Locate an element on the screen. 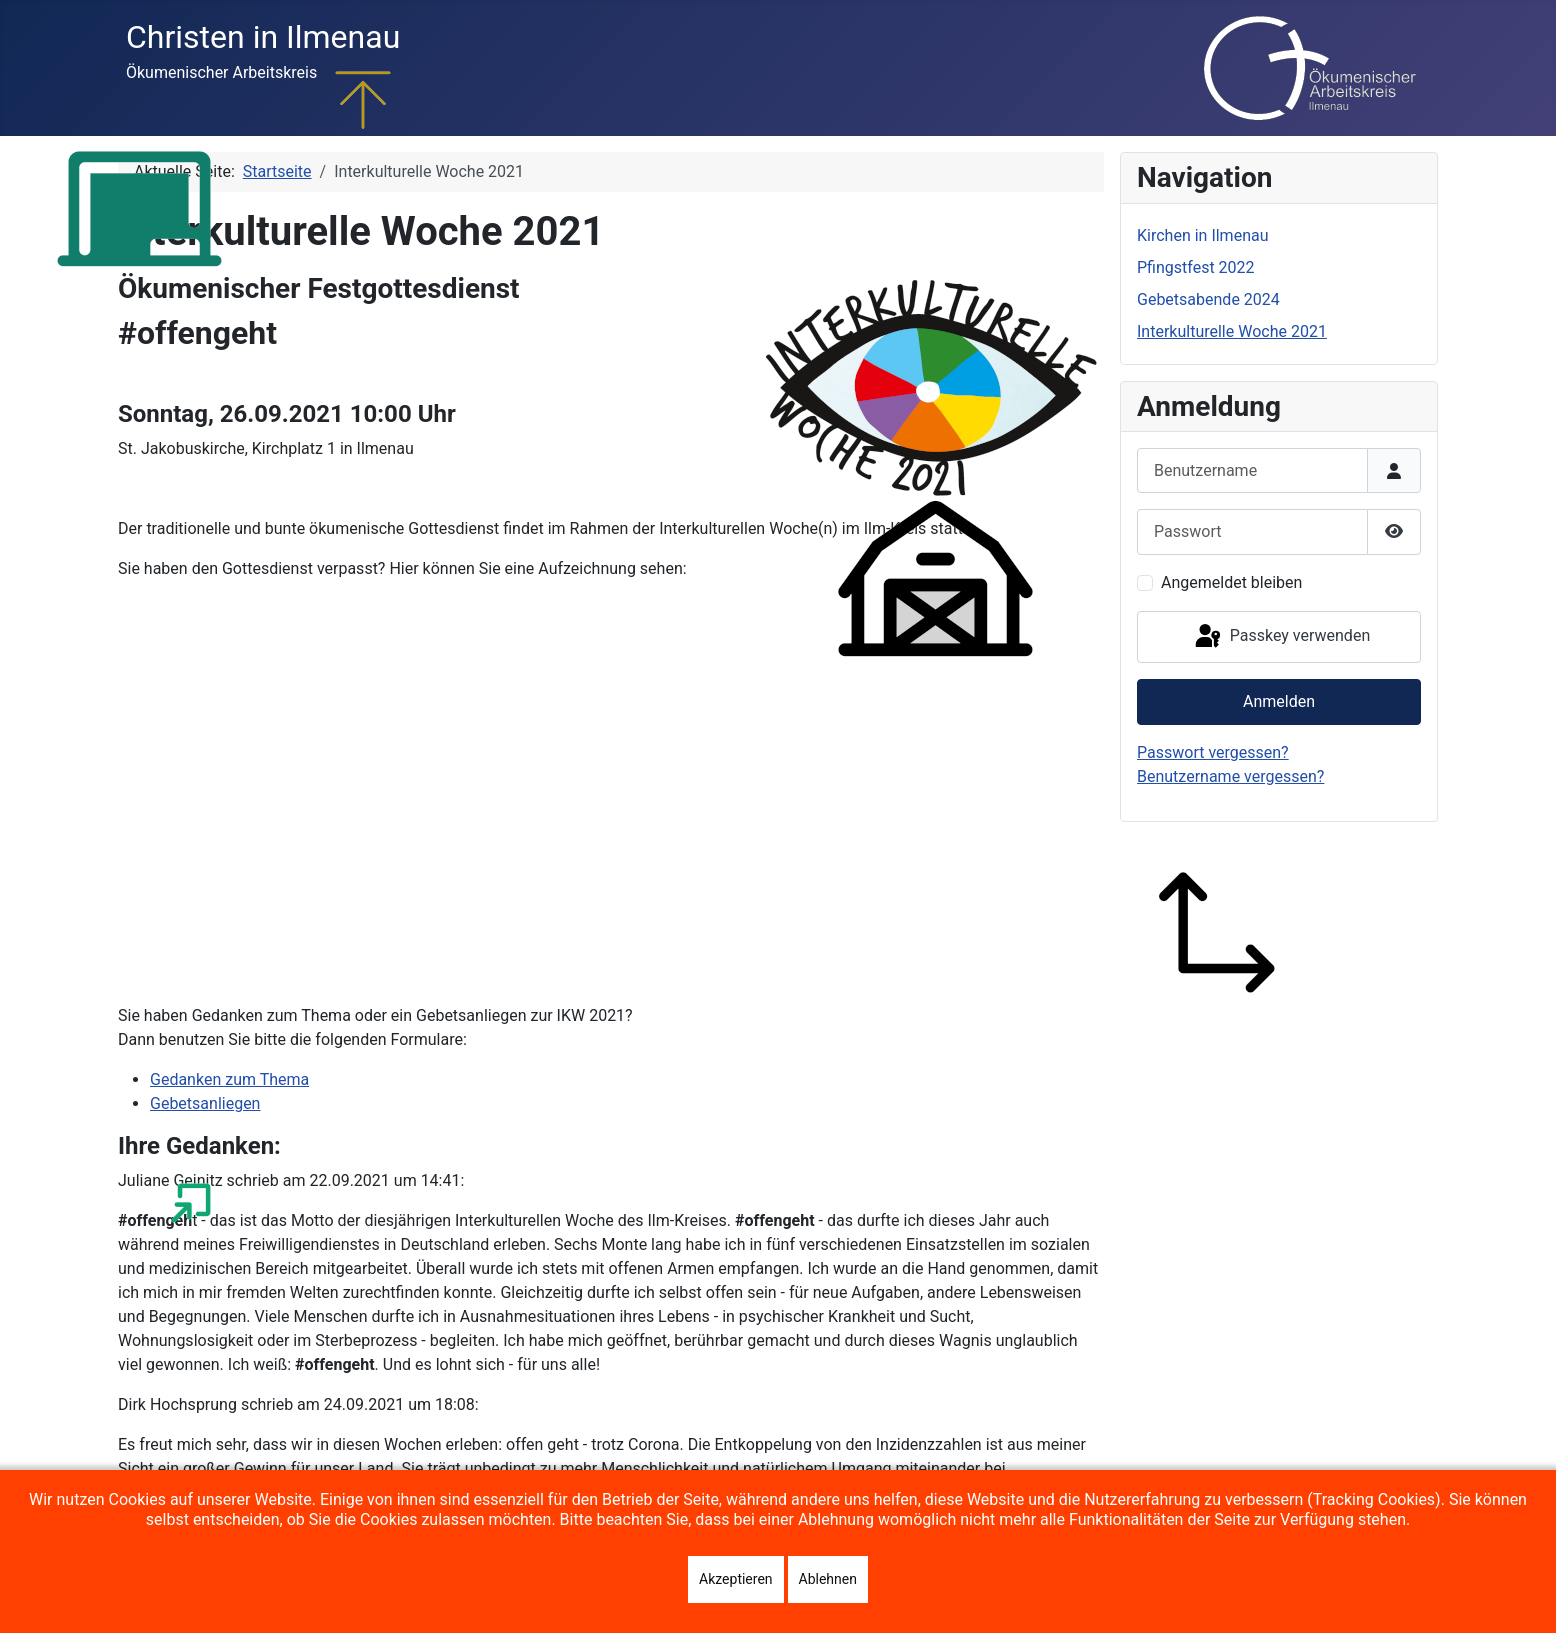  scroll to top of page is located at coordinates (363, 99).